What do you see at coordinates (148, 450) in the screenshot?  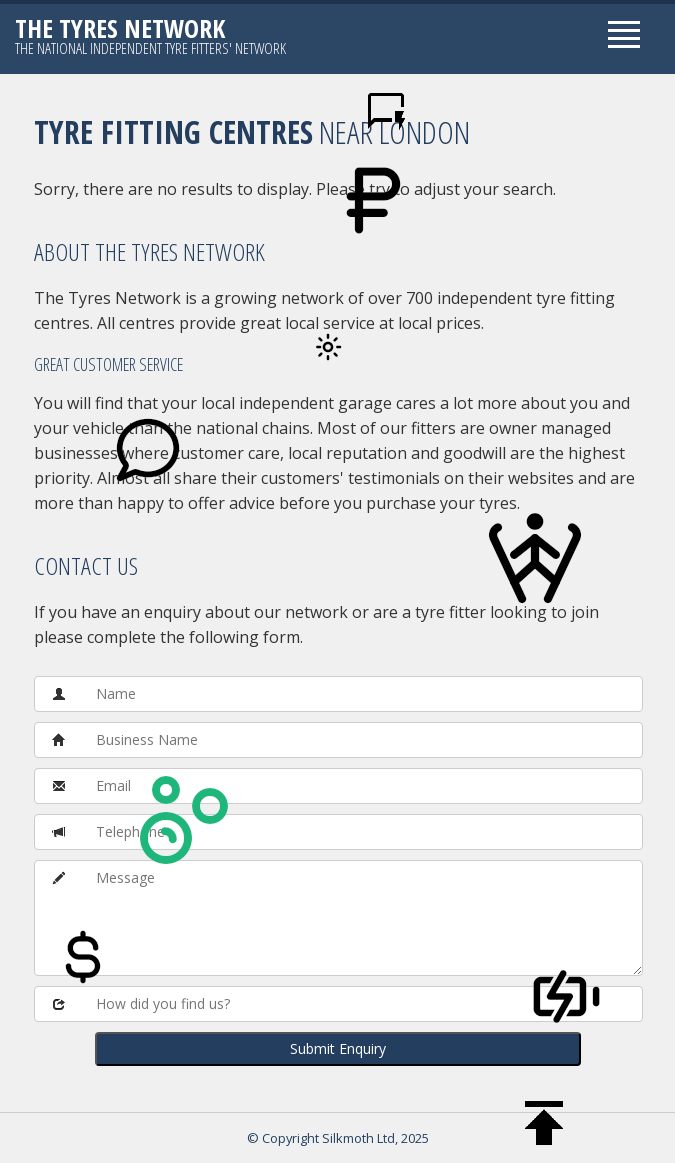 I see `open comments section` at bounding box center [148, 450].